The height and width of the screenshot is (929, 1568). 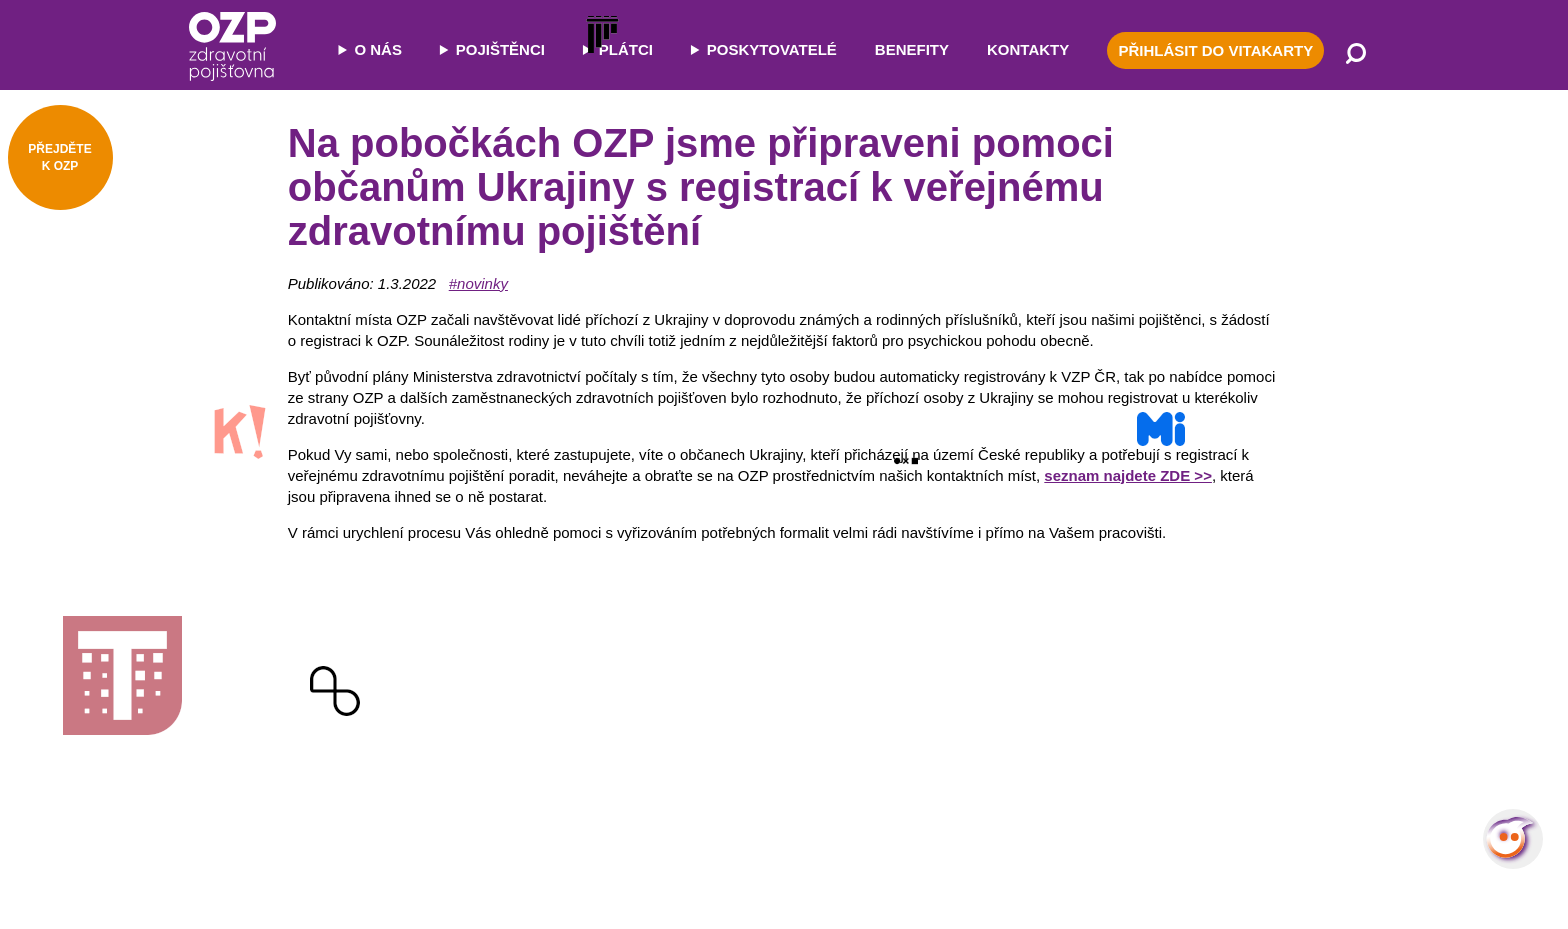 What do you see at coordinates (1161, 429) in the screenshot?
I see `open the Misskey app` at bounding box center [1161, 429].